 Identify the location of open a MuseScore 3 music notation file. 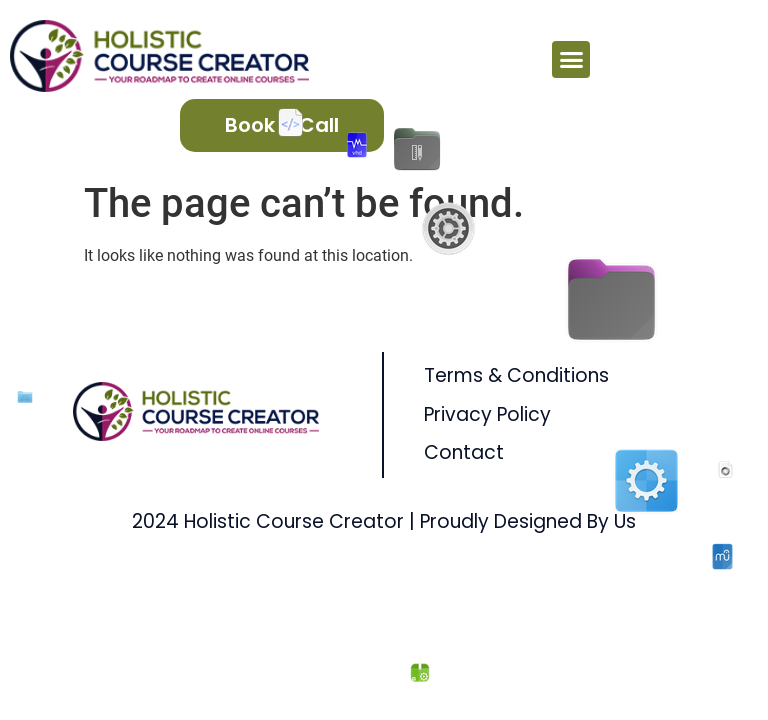
(722, 556).